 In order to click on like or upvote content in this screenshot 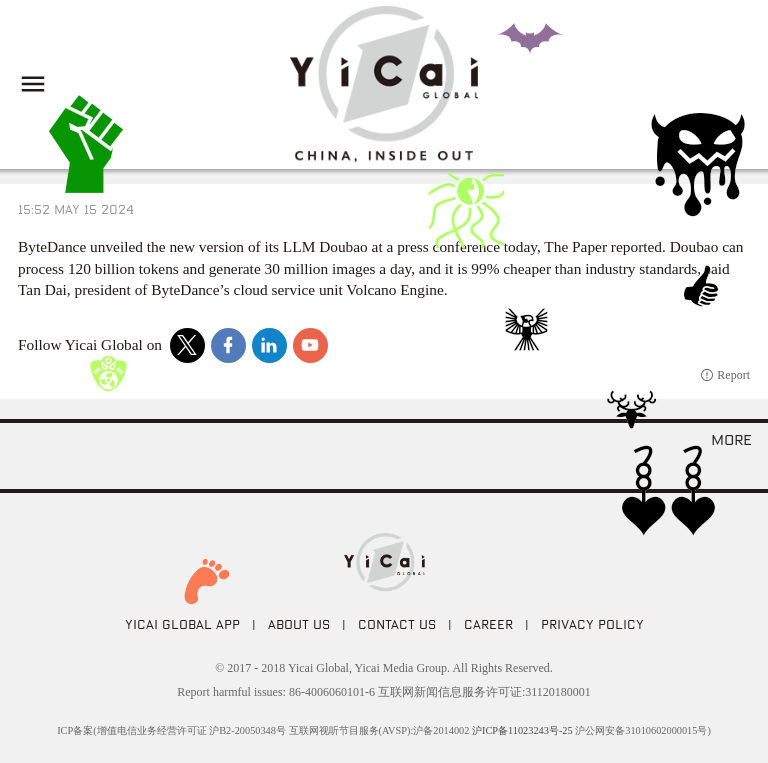, I will do `click(702, 286)`.